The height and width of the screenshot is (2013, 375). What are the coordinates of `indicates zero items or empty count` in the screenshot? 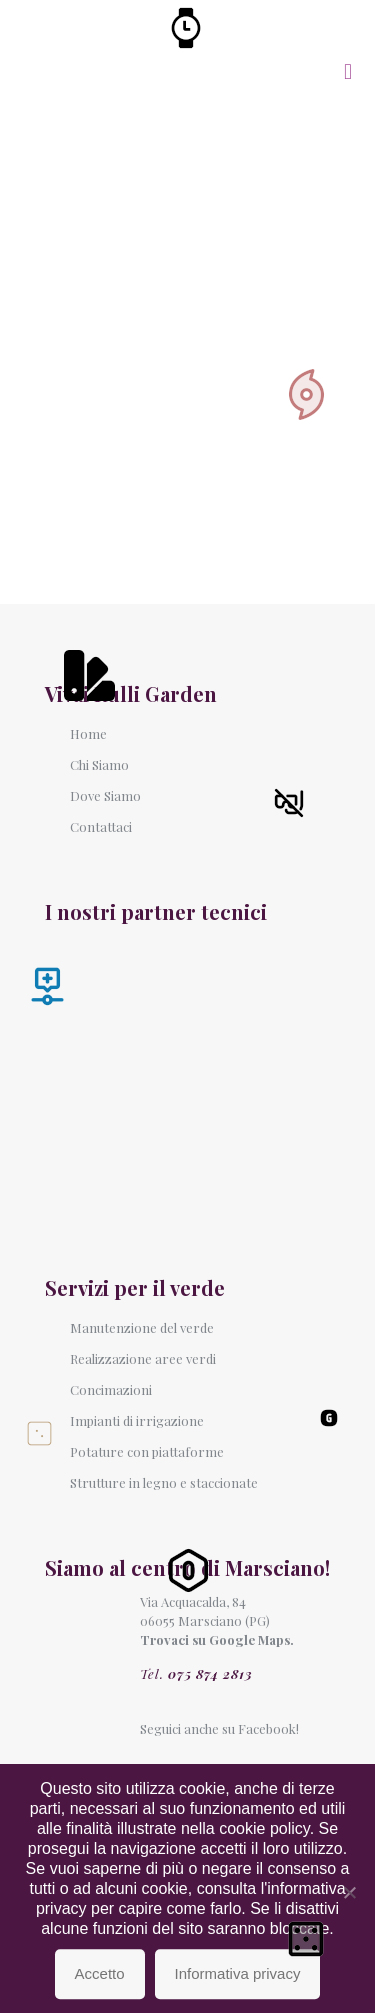 It's located at (188, 1570).